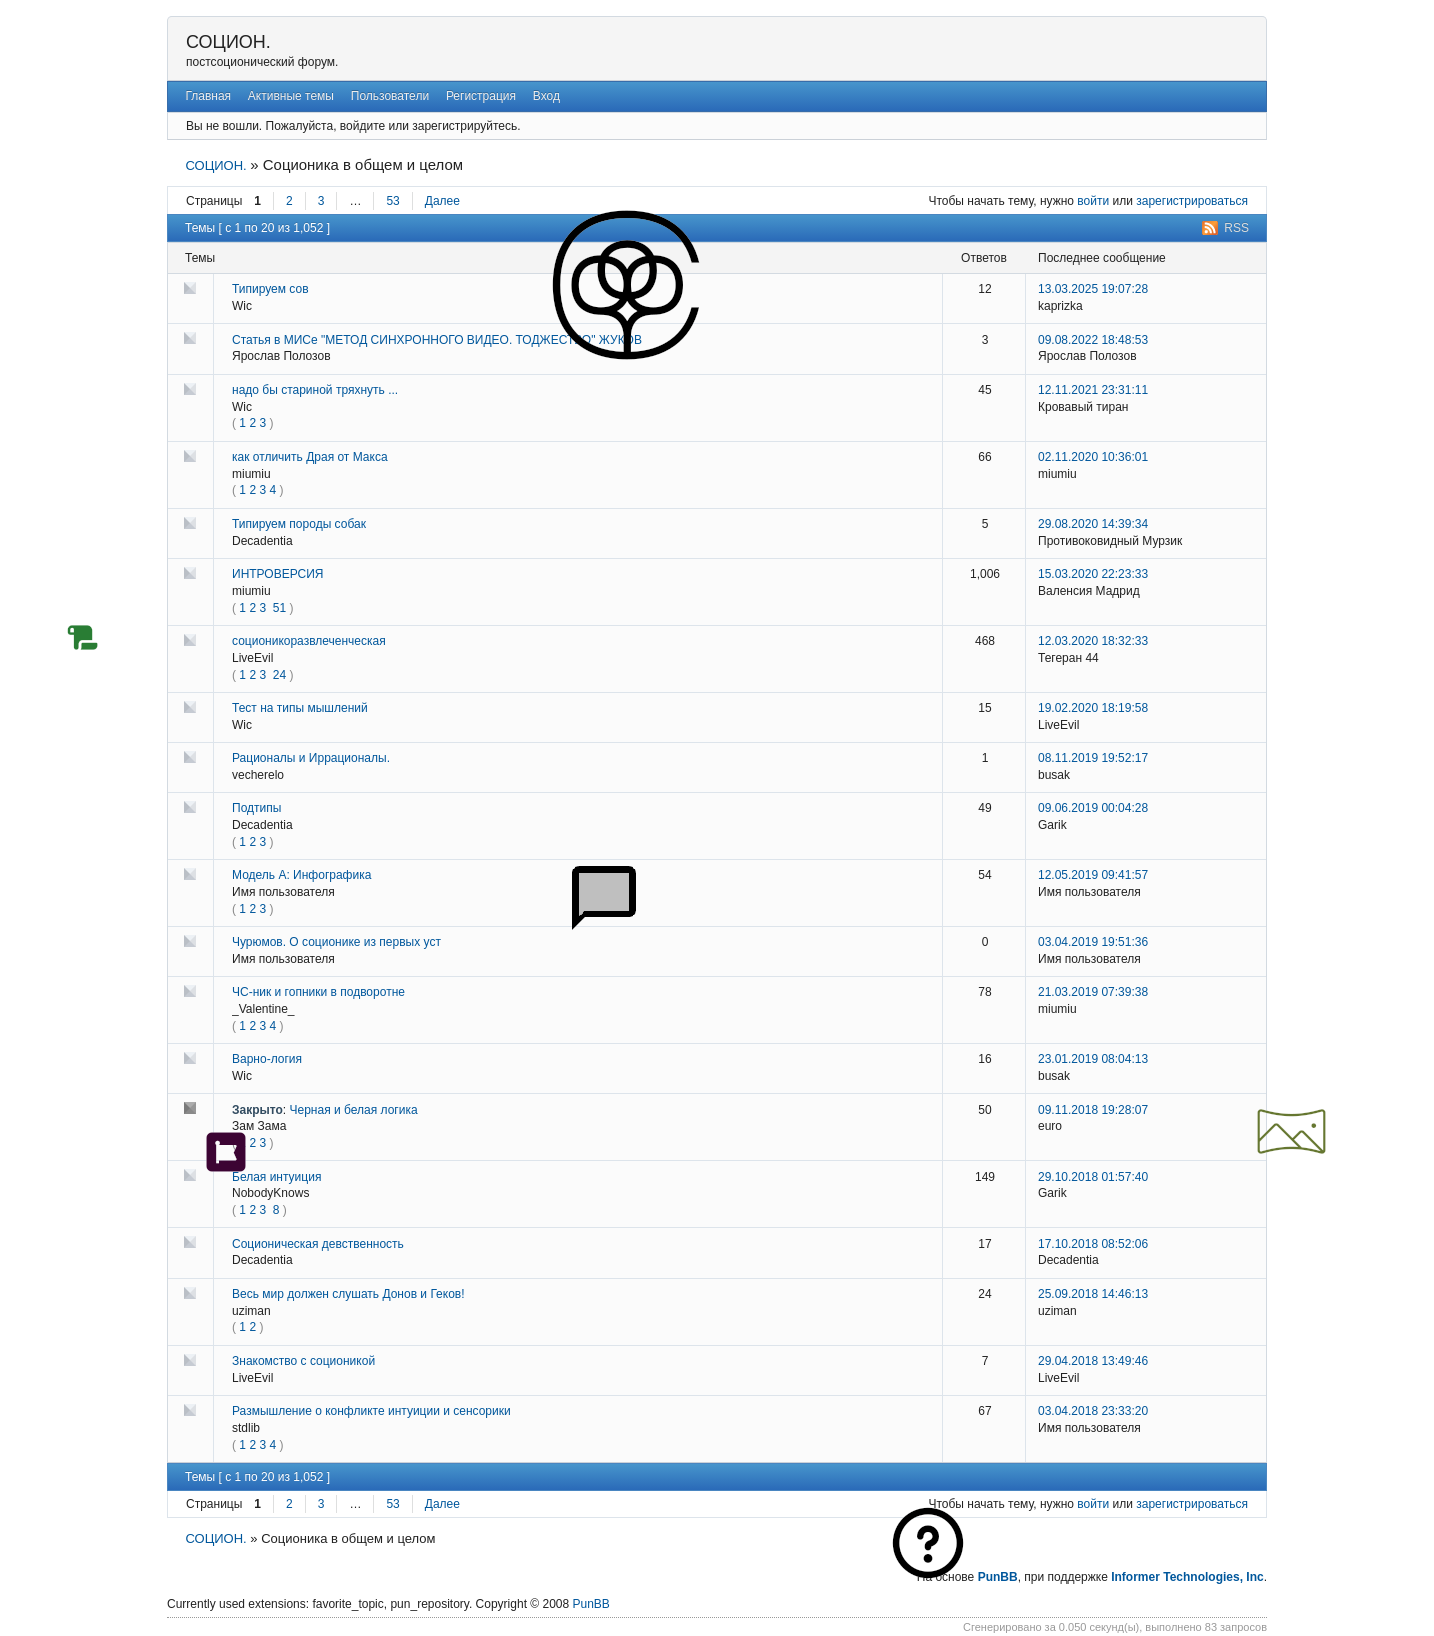 This screenshot has width=1434, height=1636. Describe the element at coordinates (928, 1543) in the screenshot. I see `access help or support` at that location.